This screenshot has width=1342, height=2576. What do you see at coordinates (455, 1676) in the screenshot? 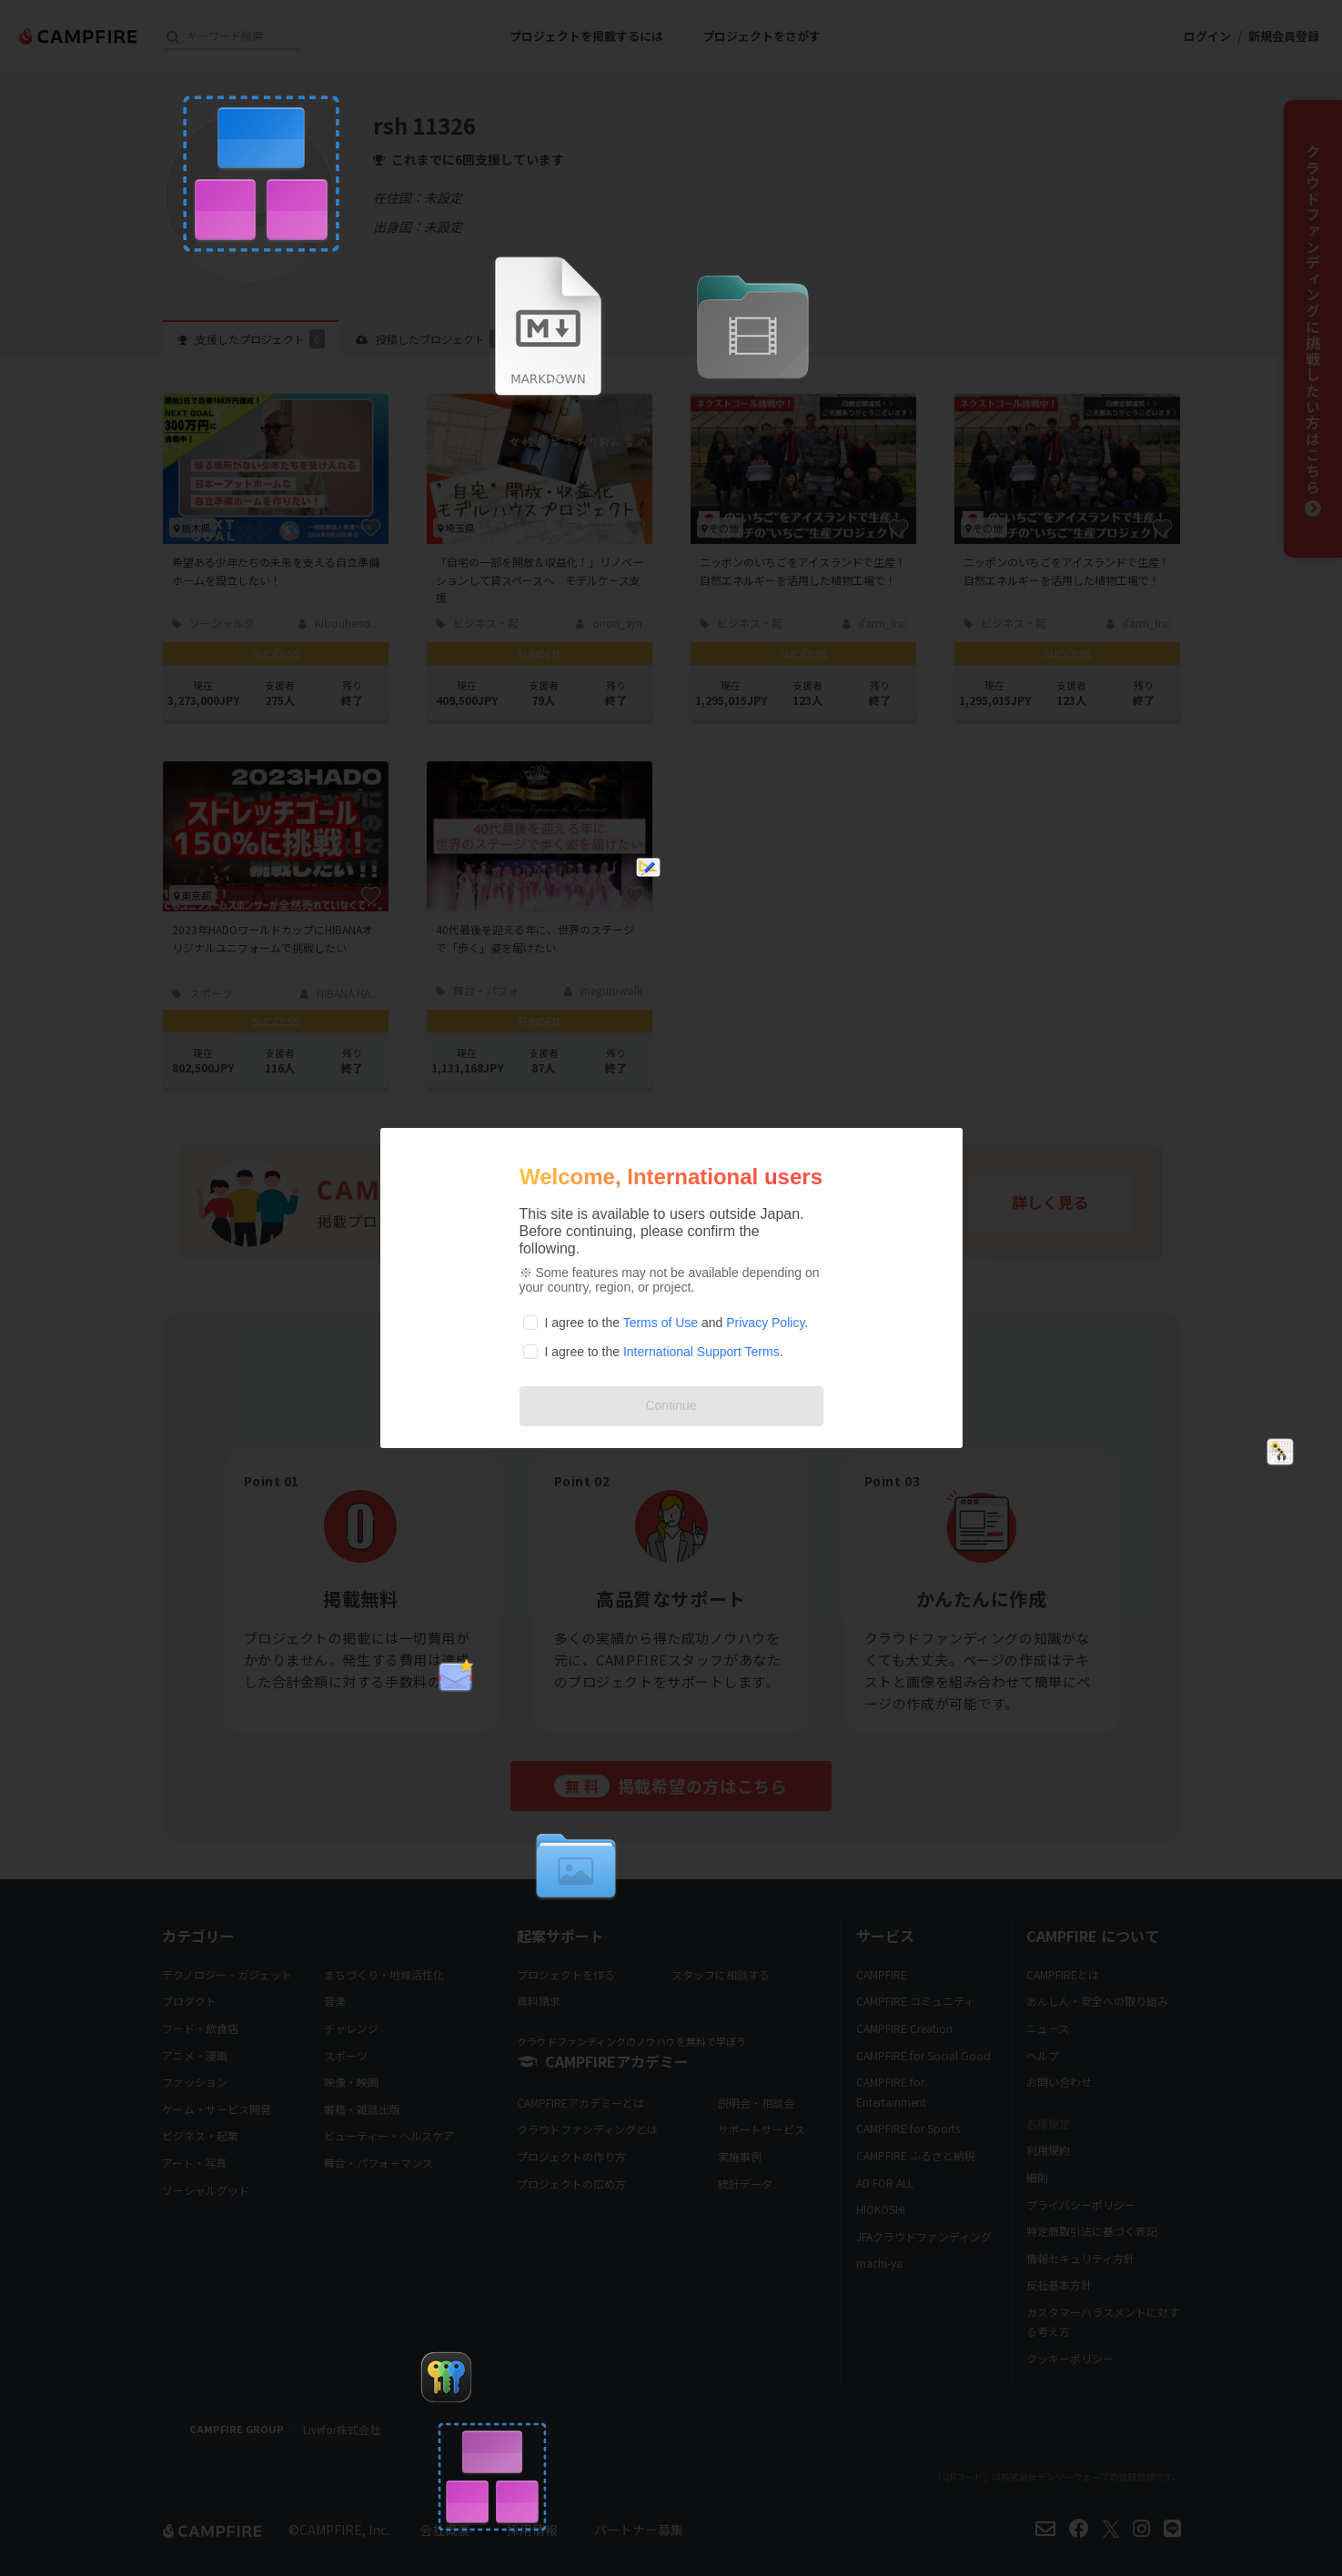
I see `mark email as unread` at bounding box center [455, 1676].